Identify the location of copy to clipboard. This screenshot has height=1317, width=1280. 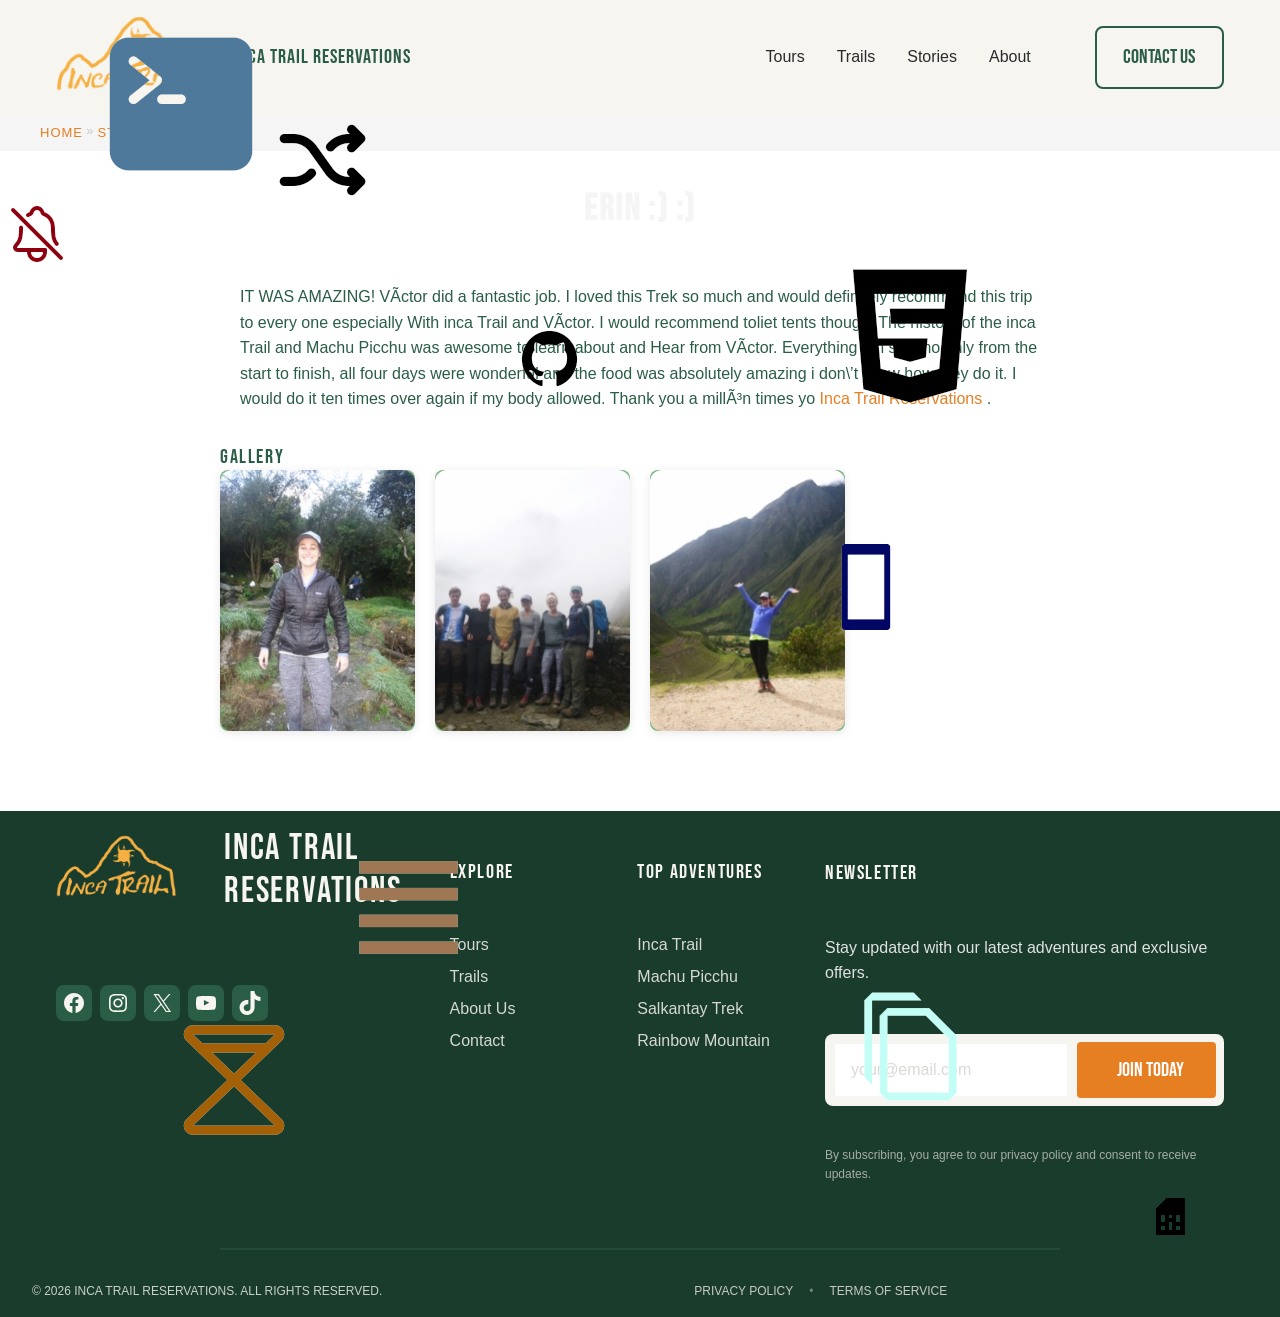
(910, 1046).